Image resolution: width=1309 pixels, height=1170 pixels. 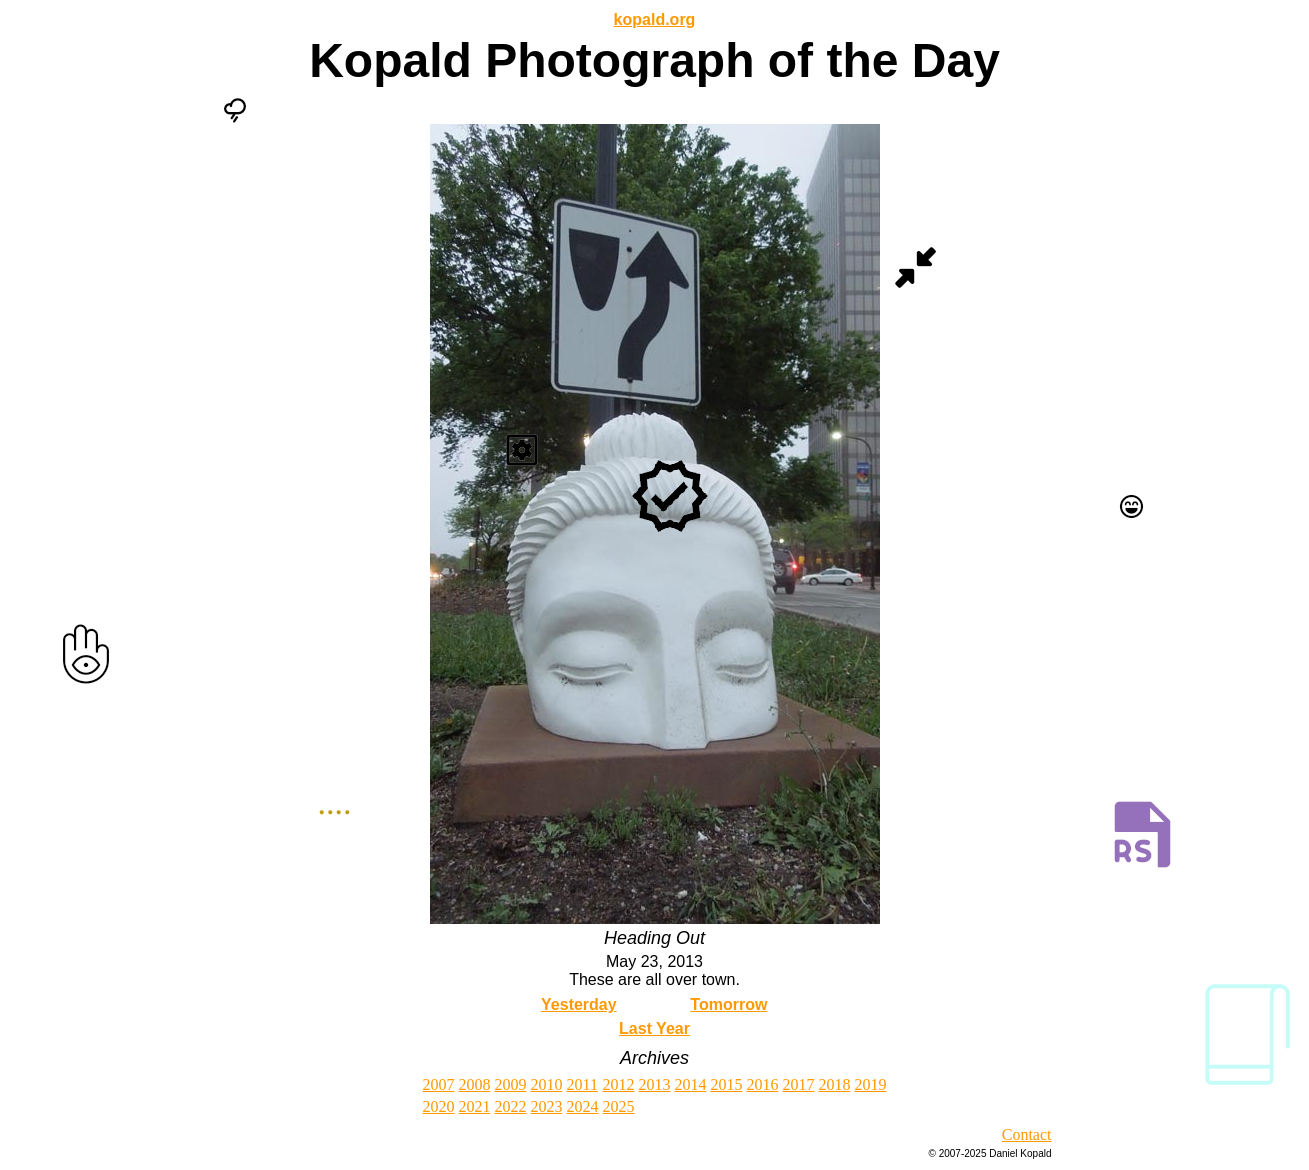 What do you see at coordinates (1131, 506) in the screenshot?
I see `add a laughing emoji reaction` at bounding box center [1131, 506].